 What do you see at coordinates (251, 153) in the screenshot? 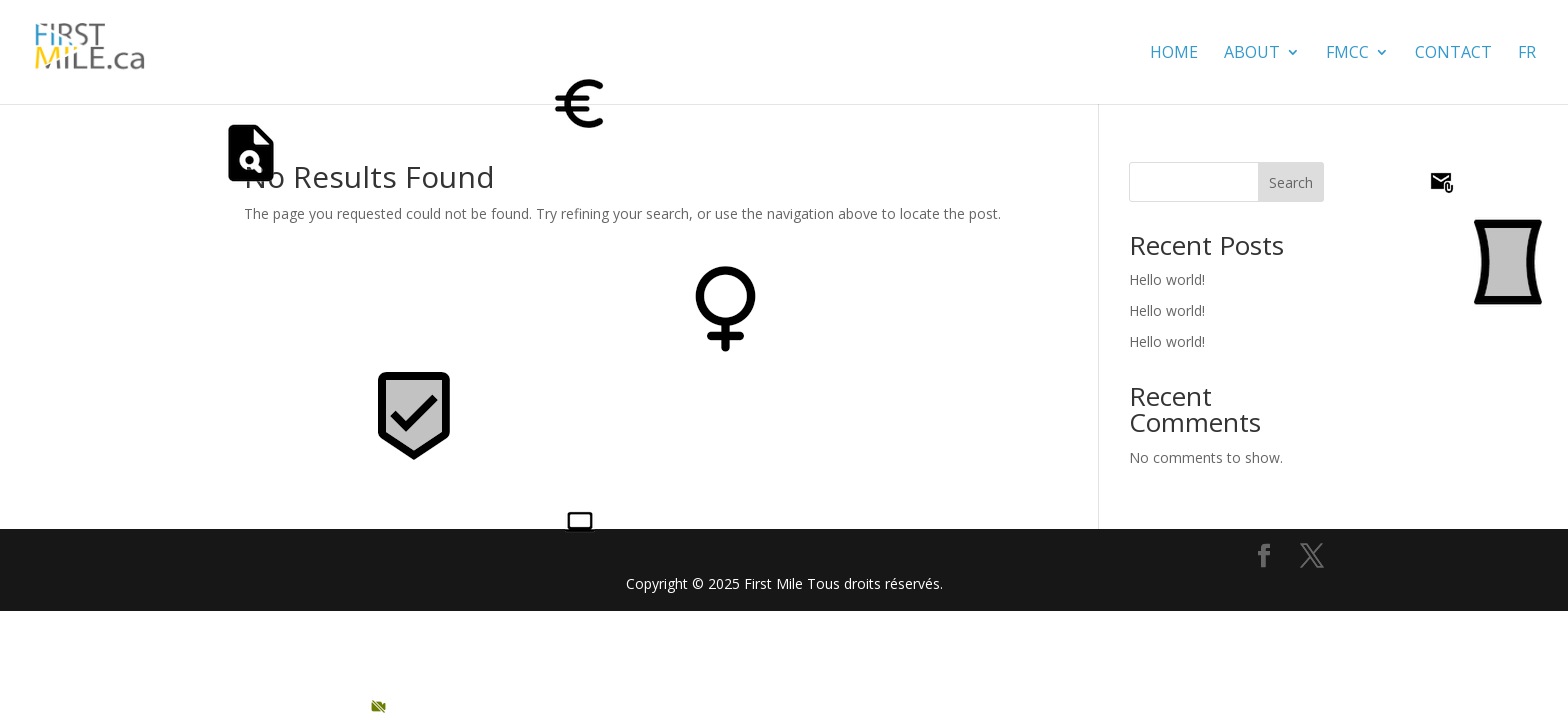
I see `search within document` at bounding box center [251, 153].